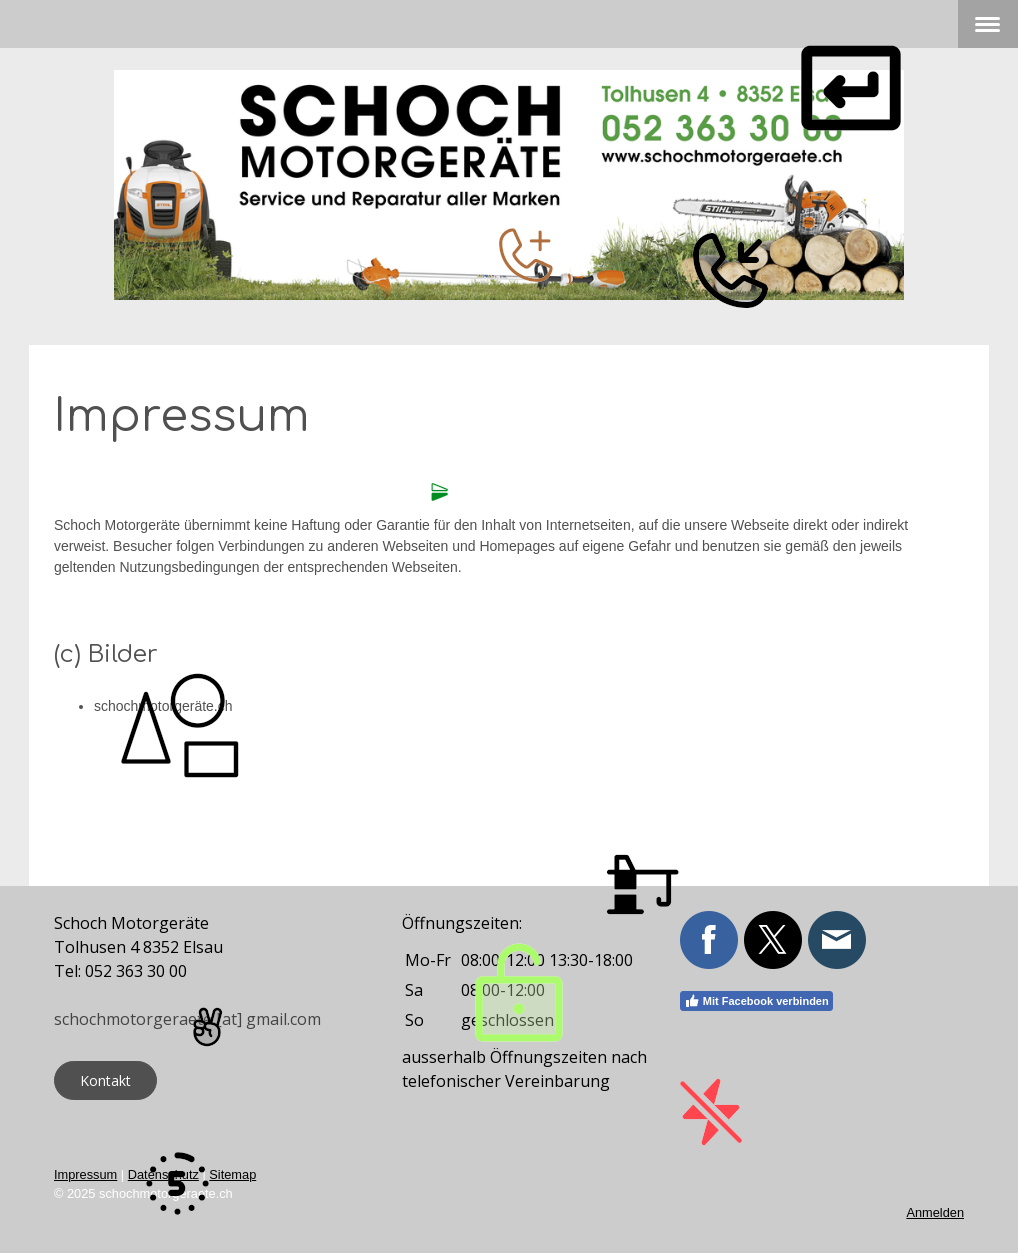  Describe the element at coordinates (182, 730) in the screenshot. I see `access shape tools or drawing options` at that location.